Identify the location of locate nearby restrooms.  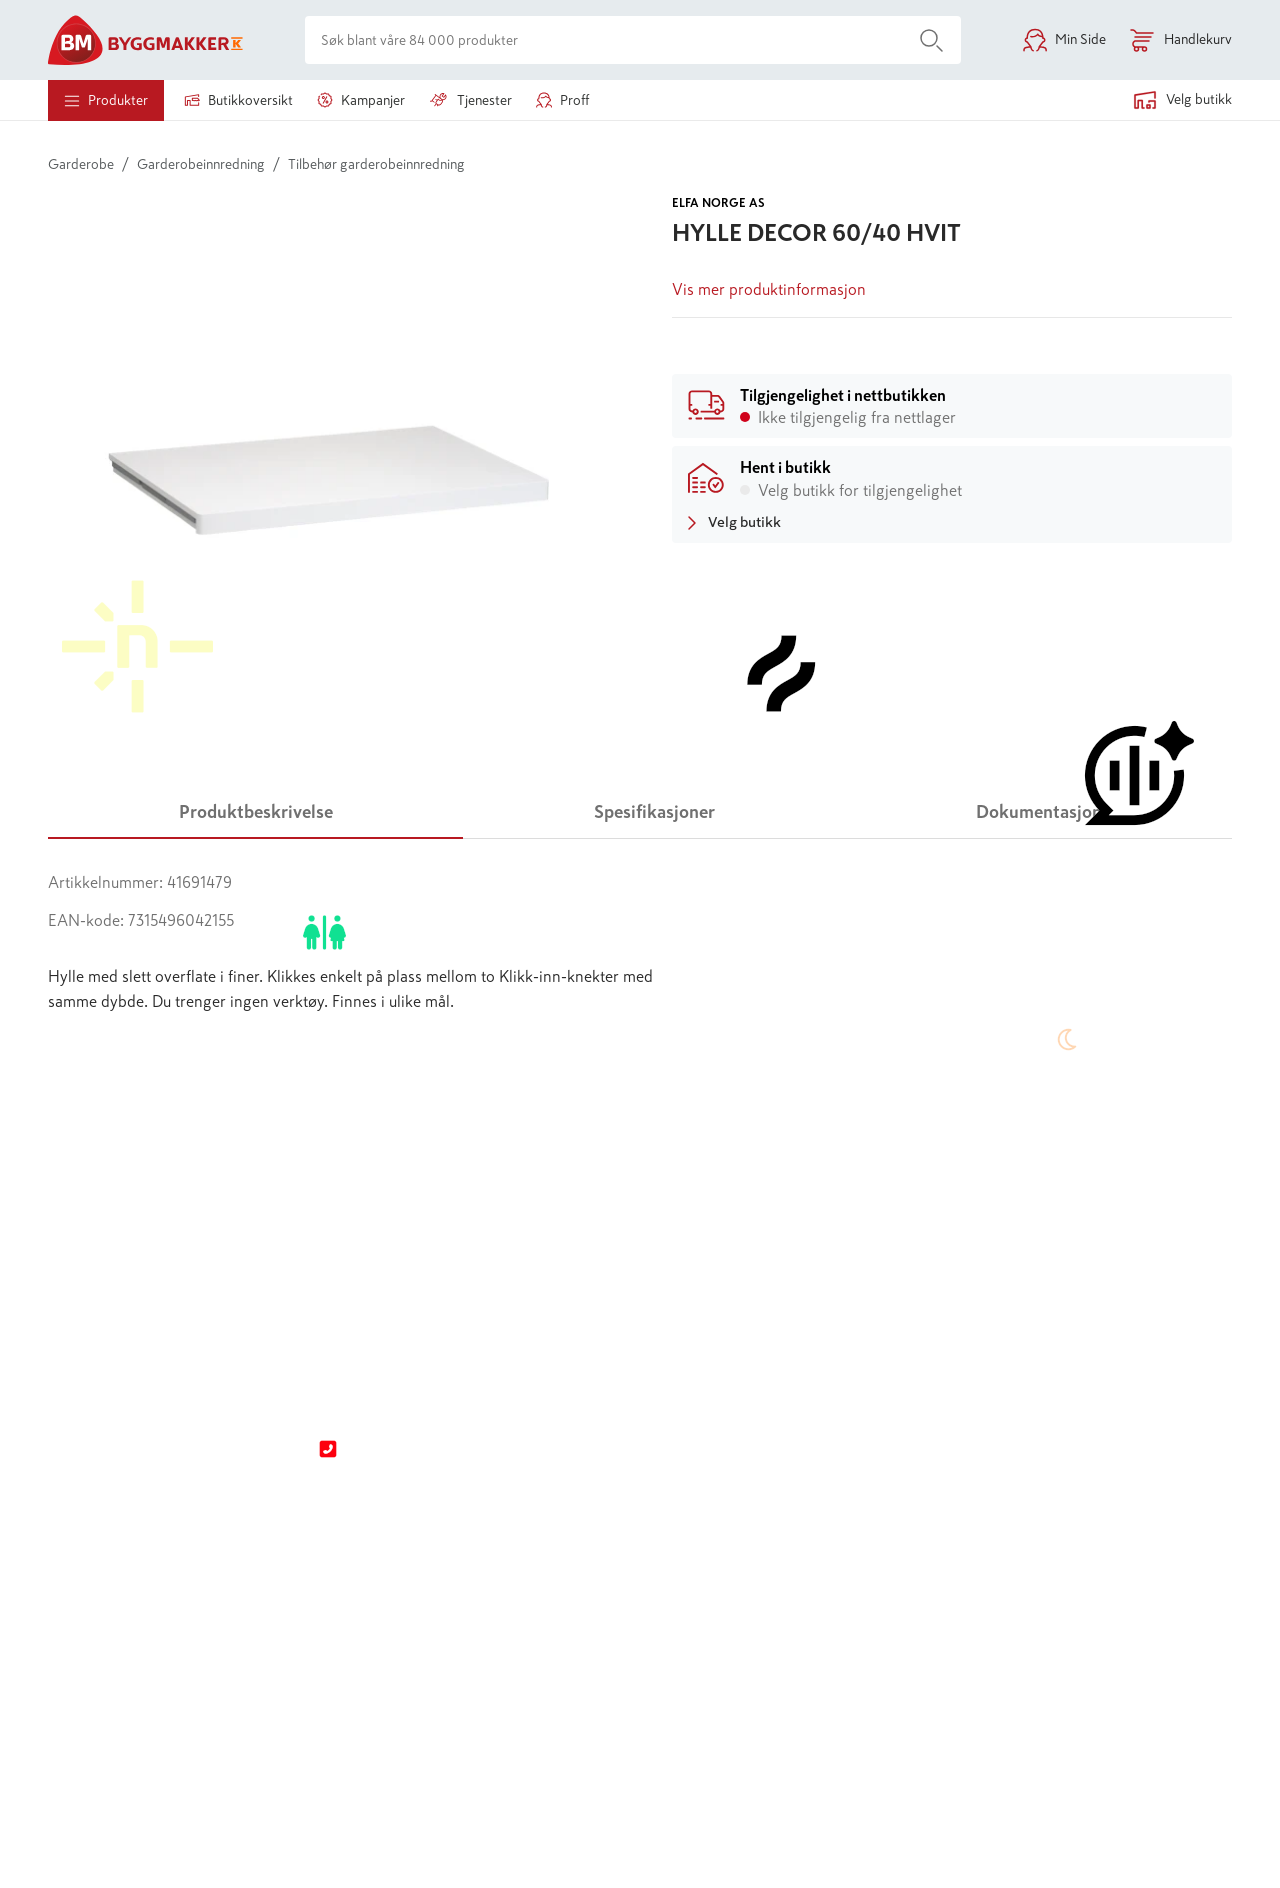
(324, 932).